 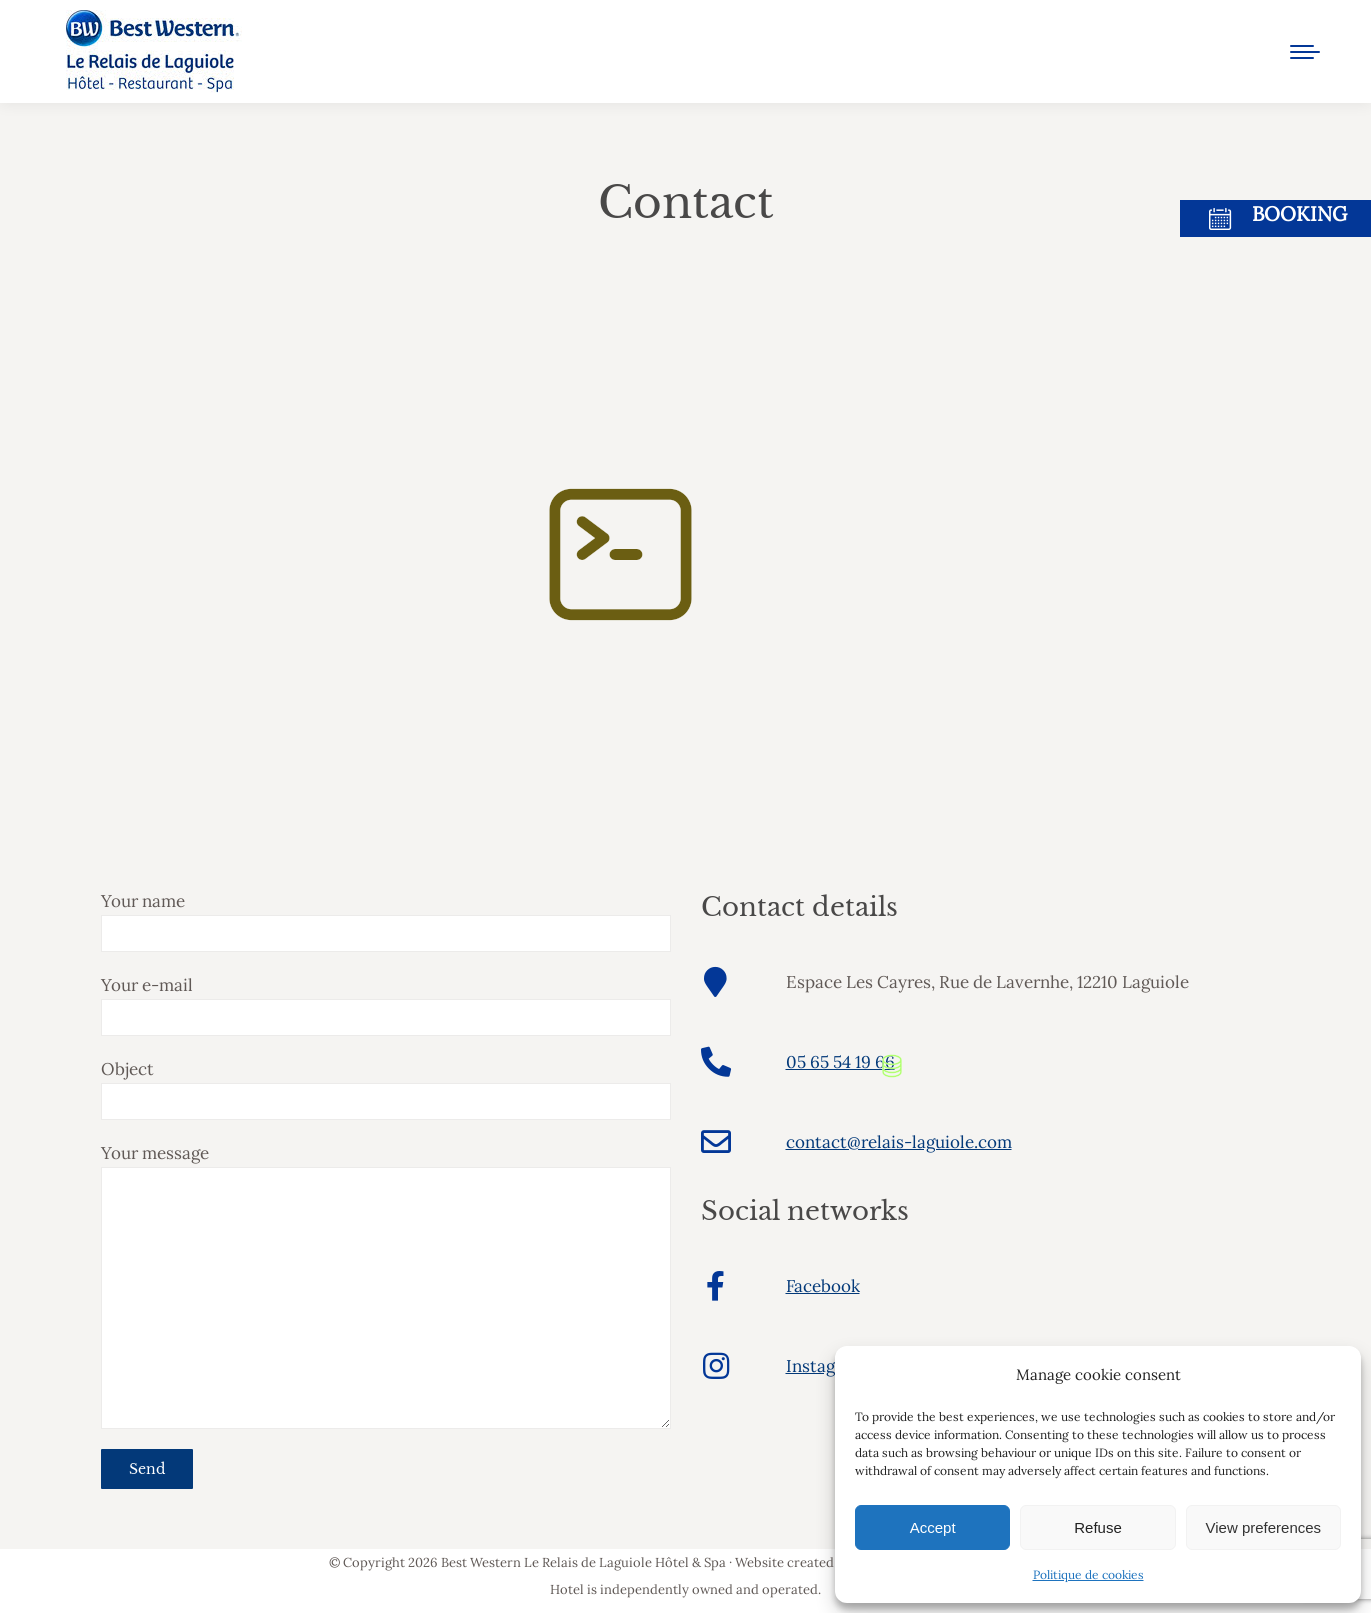 I want to click on open command line or terminal, so click(x=620, y=554).